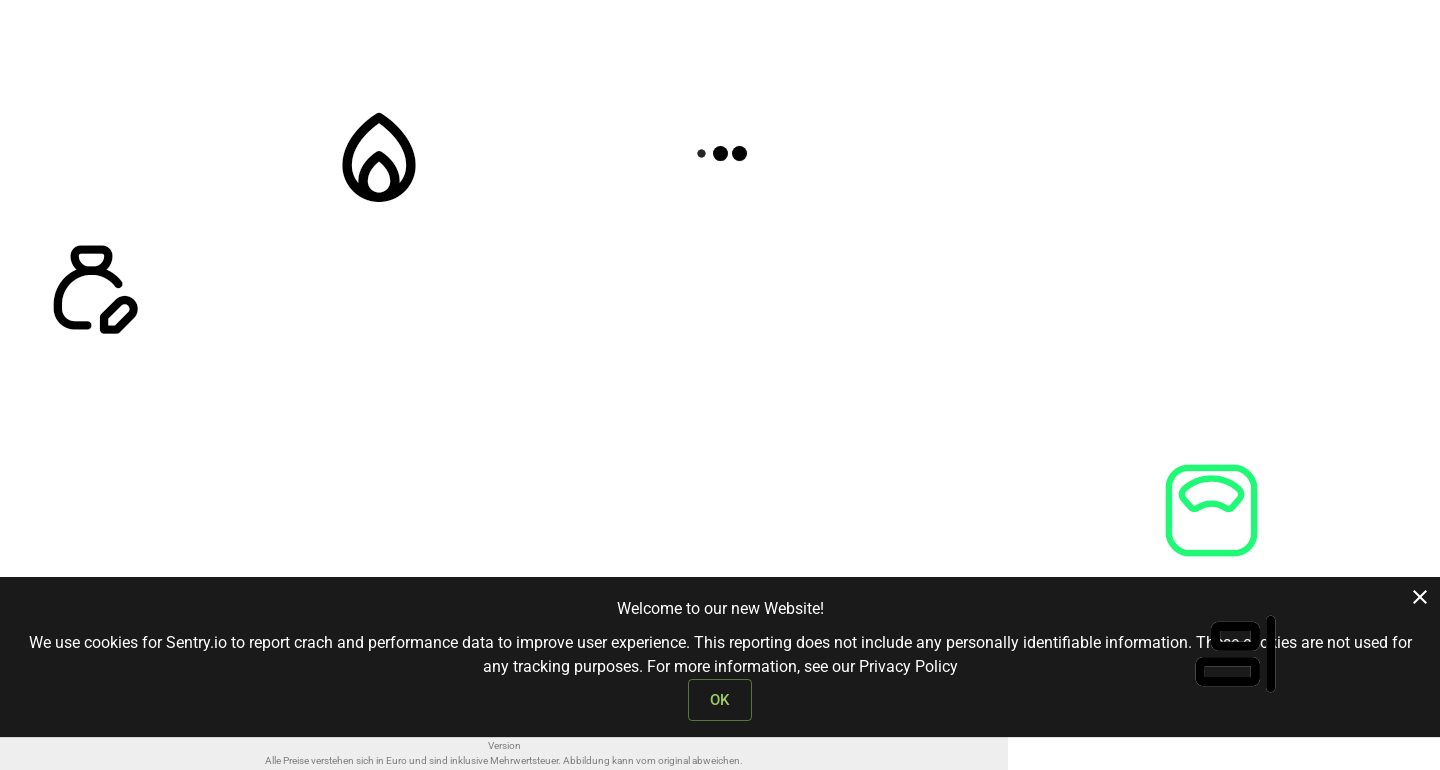  I want to click on edit budget or savings details, so click(91, 287).